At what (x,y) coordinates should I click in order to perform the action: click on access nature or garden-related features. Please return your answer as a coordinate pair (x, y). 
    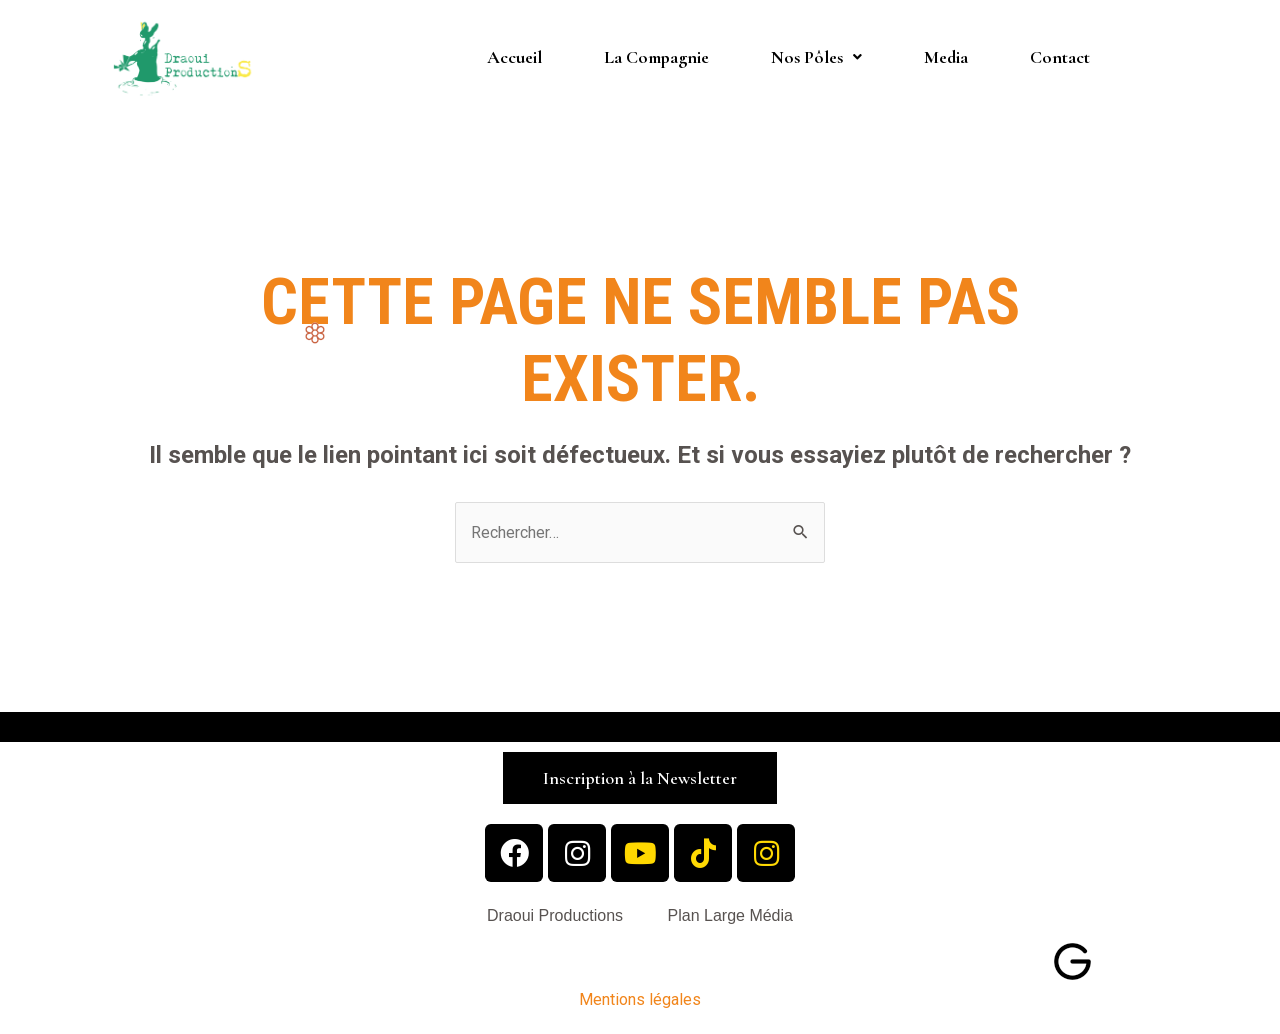
    Looking at the image, I should click on (315, 333).